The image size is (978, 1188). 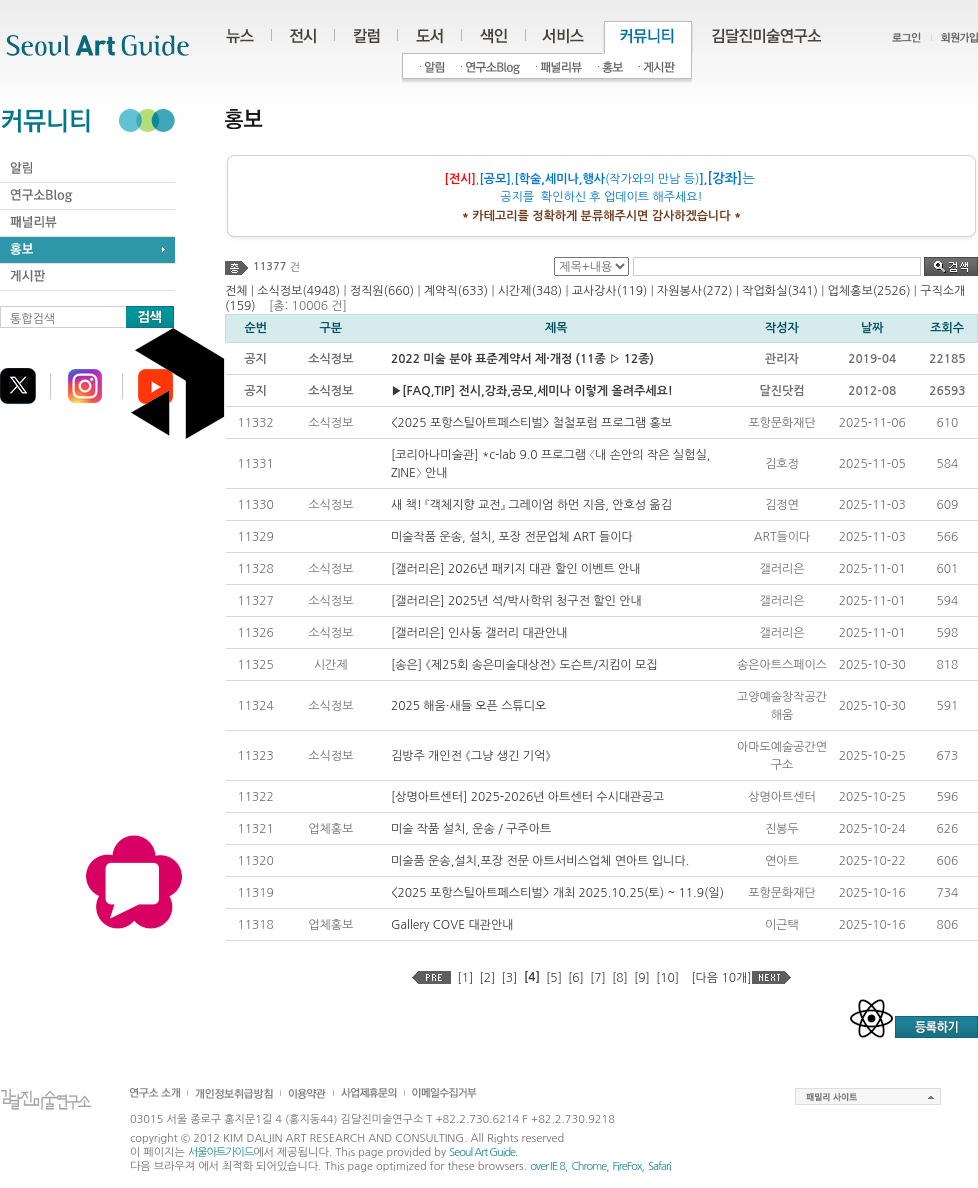 I want to click on webrtc logo indicating real-time communication features, so click(x=134, y=882).